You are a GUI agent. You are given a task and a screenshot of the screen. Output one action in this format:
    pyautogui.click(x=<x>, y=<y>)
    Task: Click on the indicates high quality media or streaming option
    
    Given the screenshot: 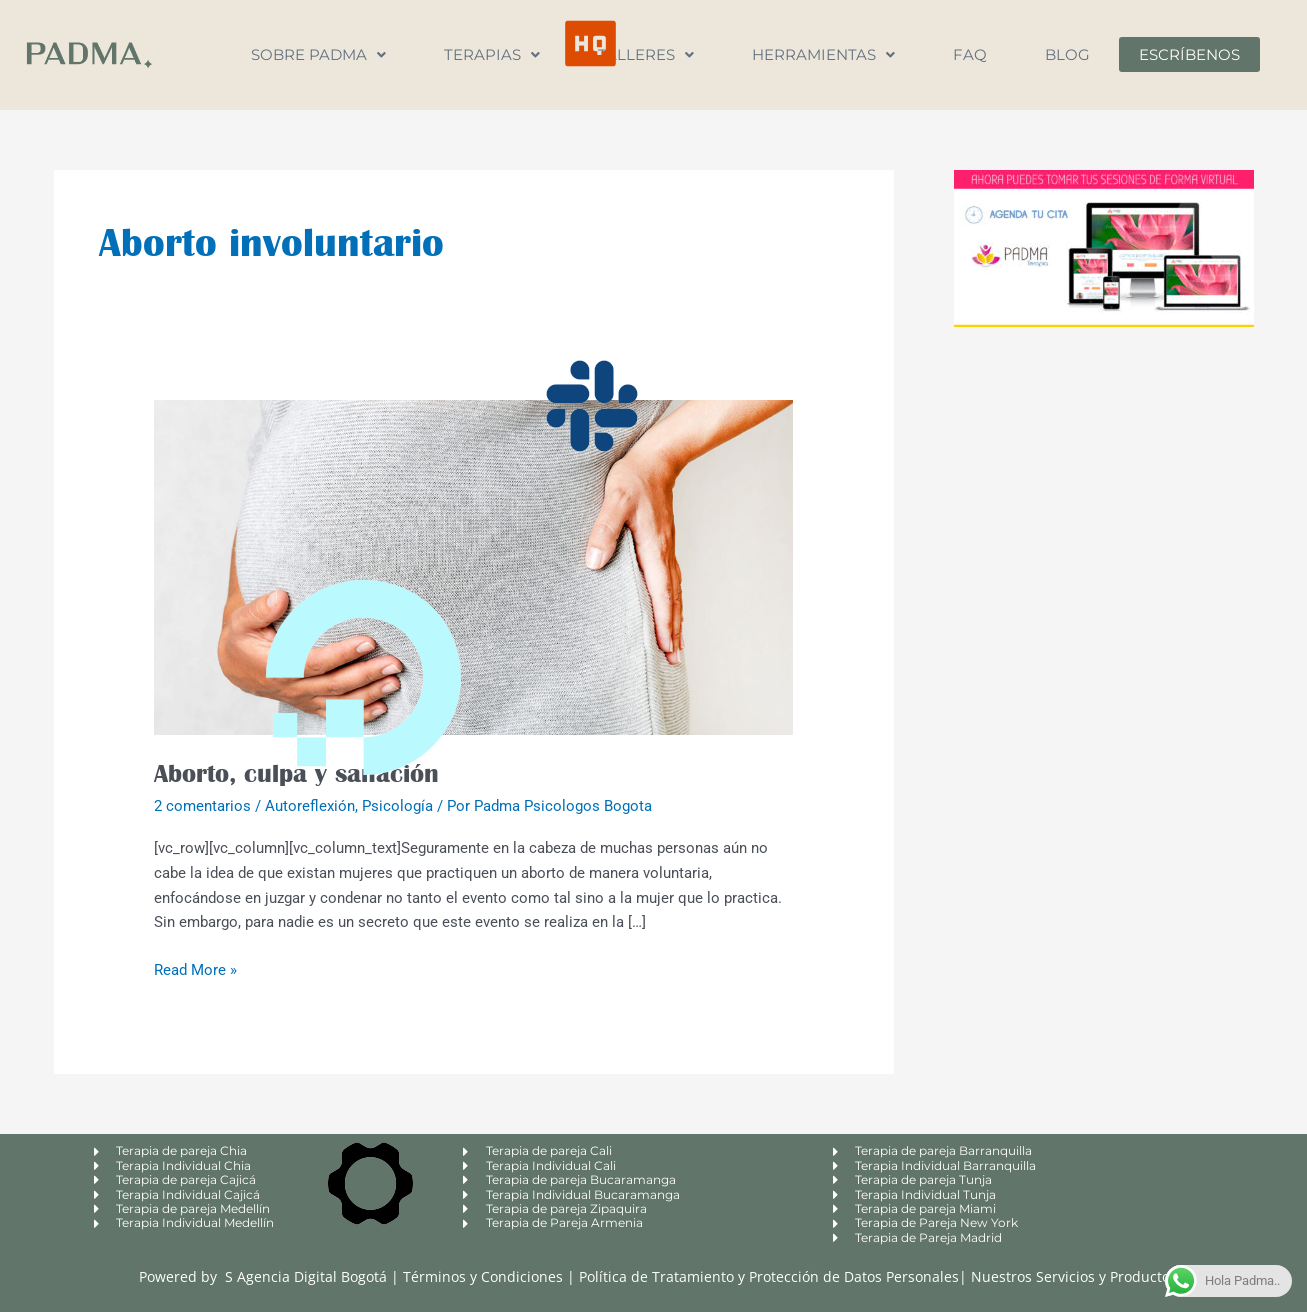 What is the action you would take?
    pyautogui.click(x=590, y=43)
    